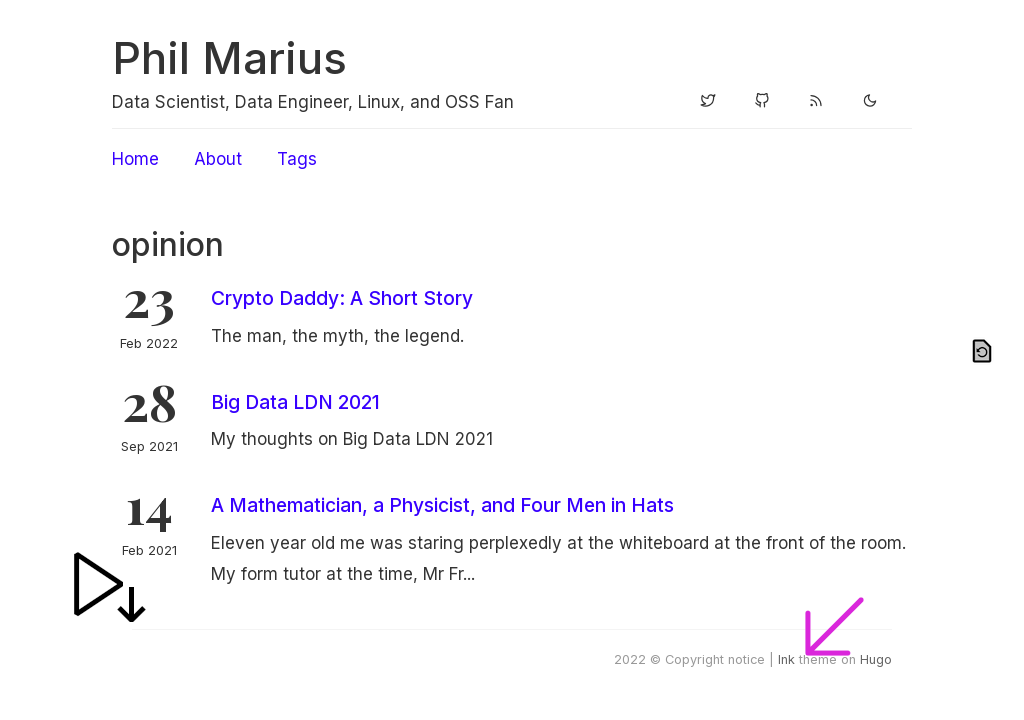  Describe the element at coordinates (834, 626) in the screenshot. I see `navigate to previous or back` at that location.